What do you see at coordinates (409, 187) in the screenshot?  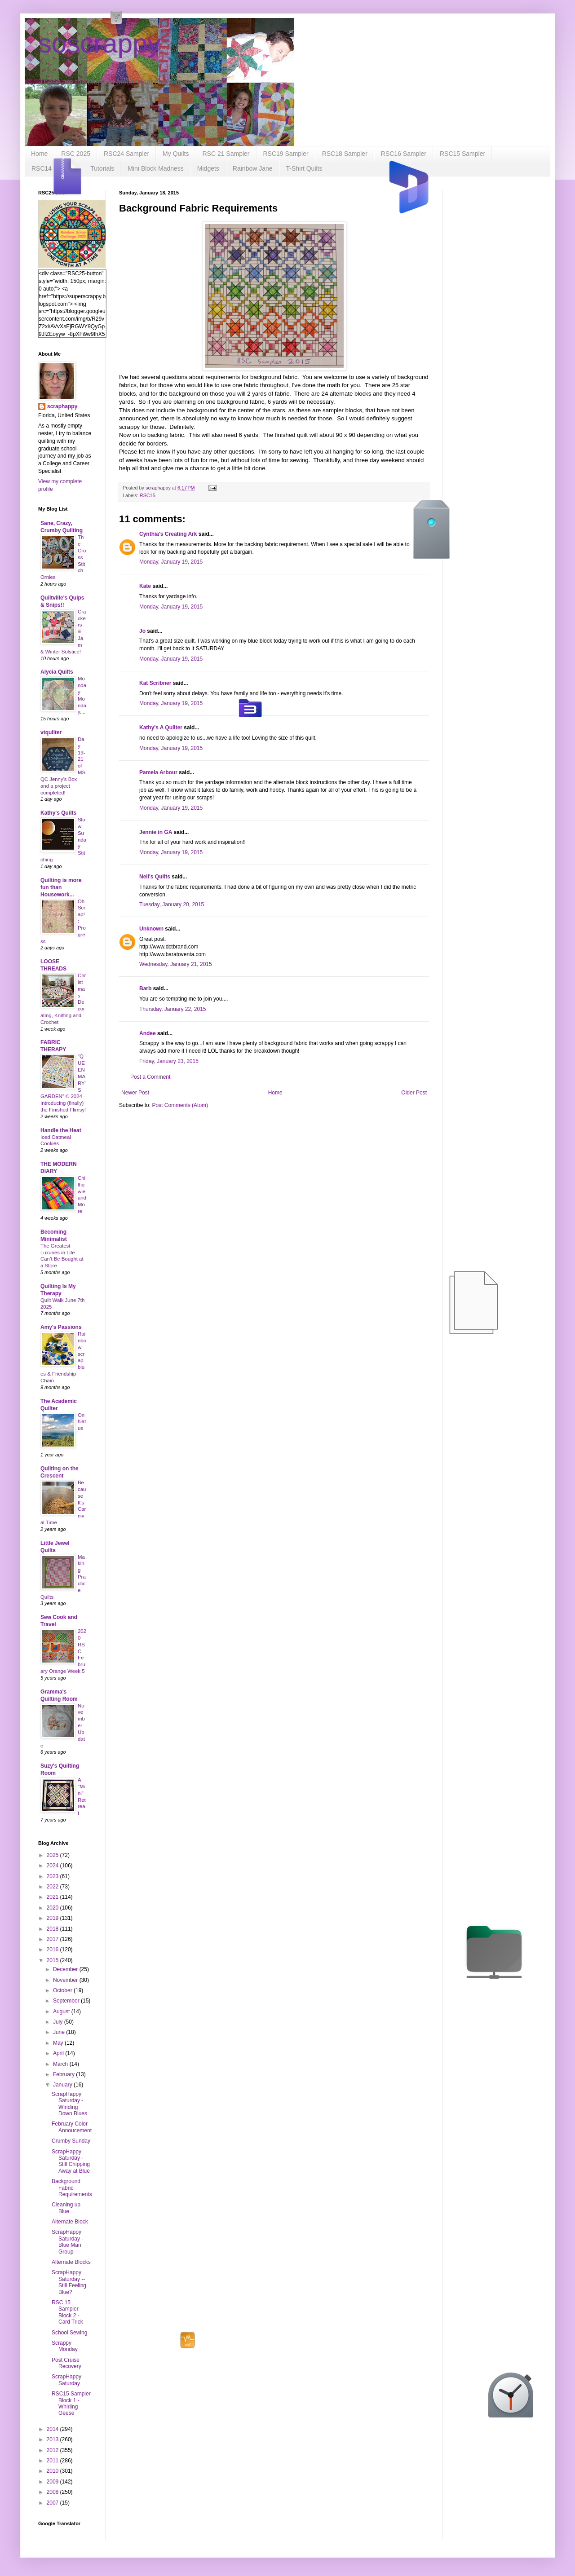 I see `open Microsoft Dynamics app` at bounding box center [409, 187].